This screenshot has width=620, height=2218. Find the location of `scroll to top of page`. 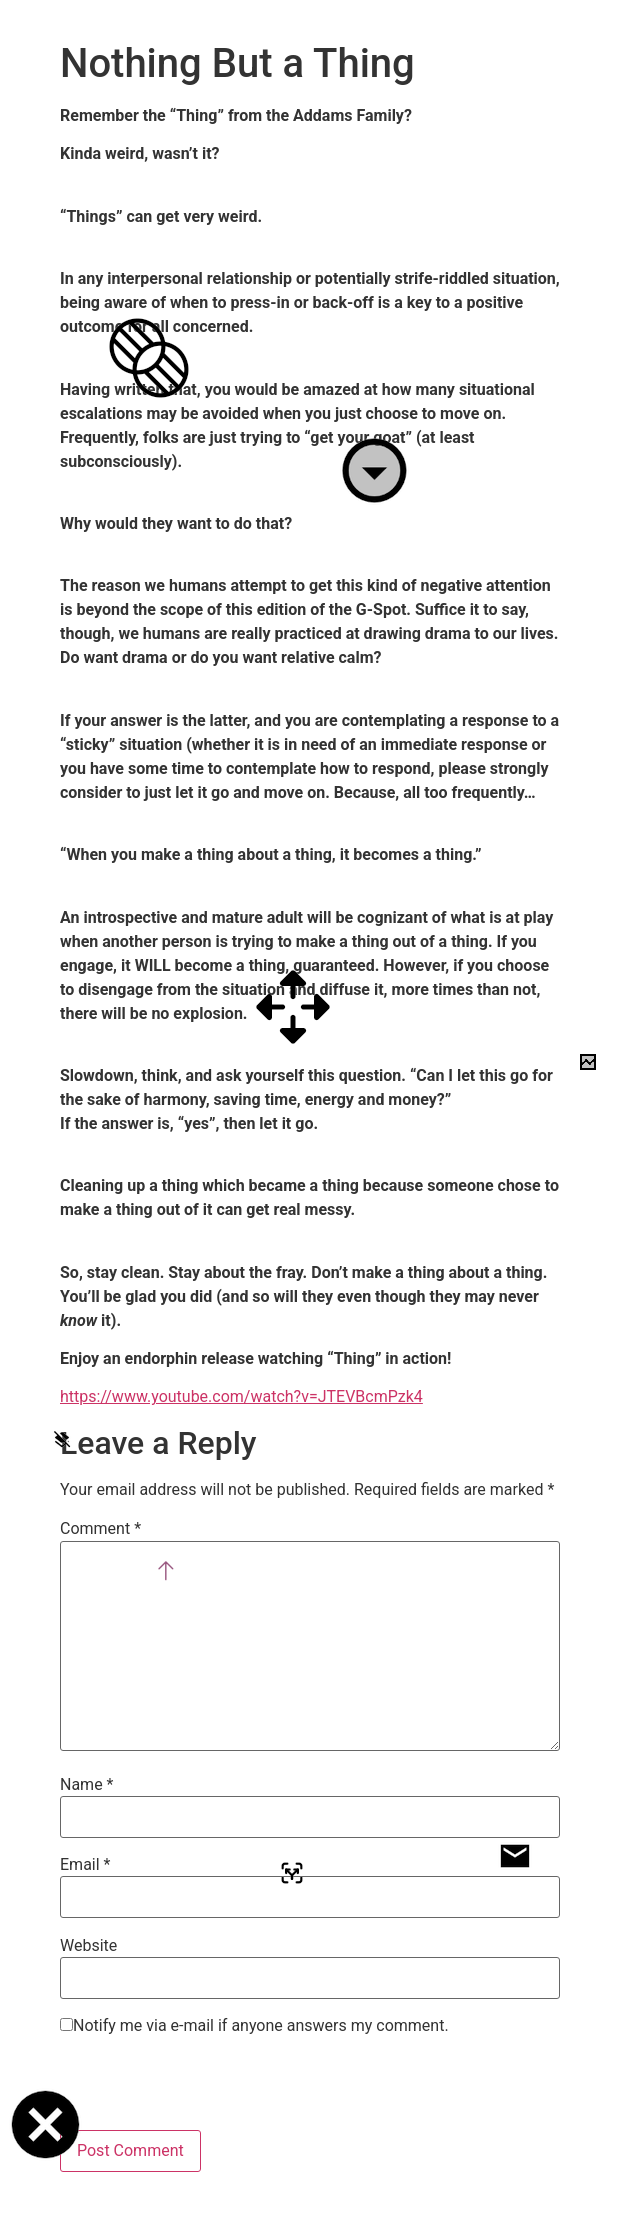

scroll to top of page is located at coordinates (166, 1571).